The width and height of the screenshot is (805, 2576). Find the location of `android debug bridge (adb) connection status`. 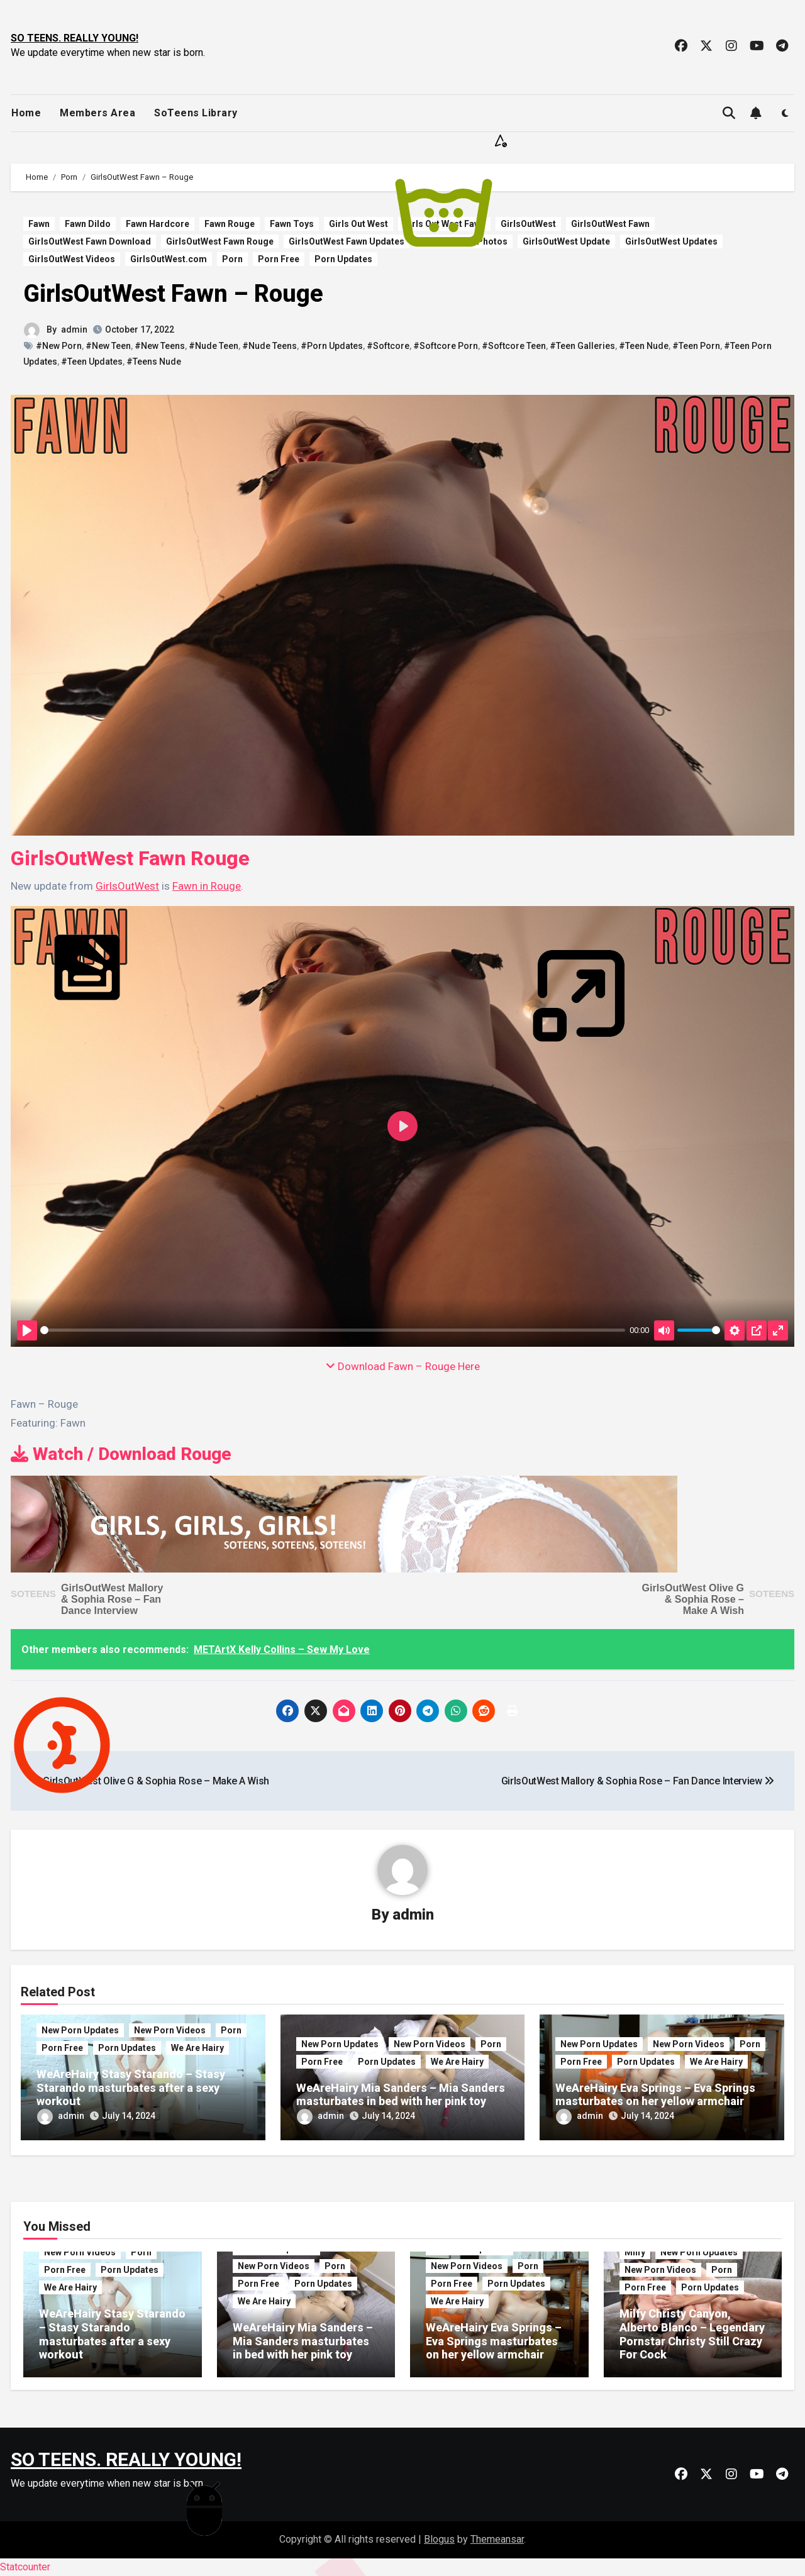

android debug bridge (adb) connection status is located at coordinates (204, 2508).